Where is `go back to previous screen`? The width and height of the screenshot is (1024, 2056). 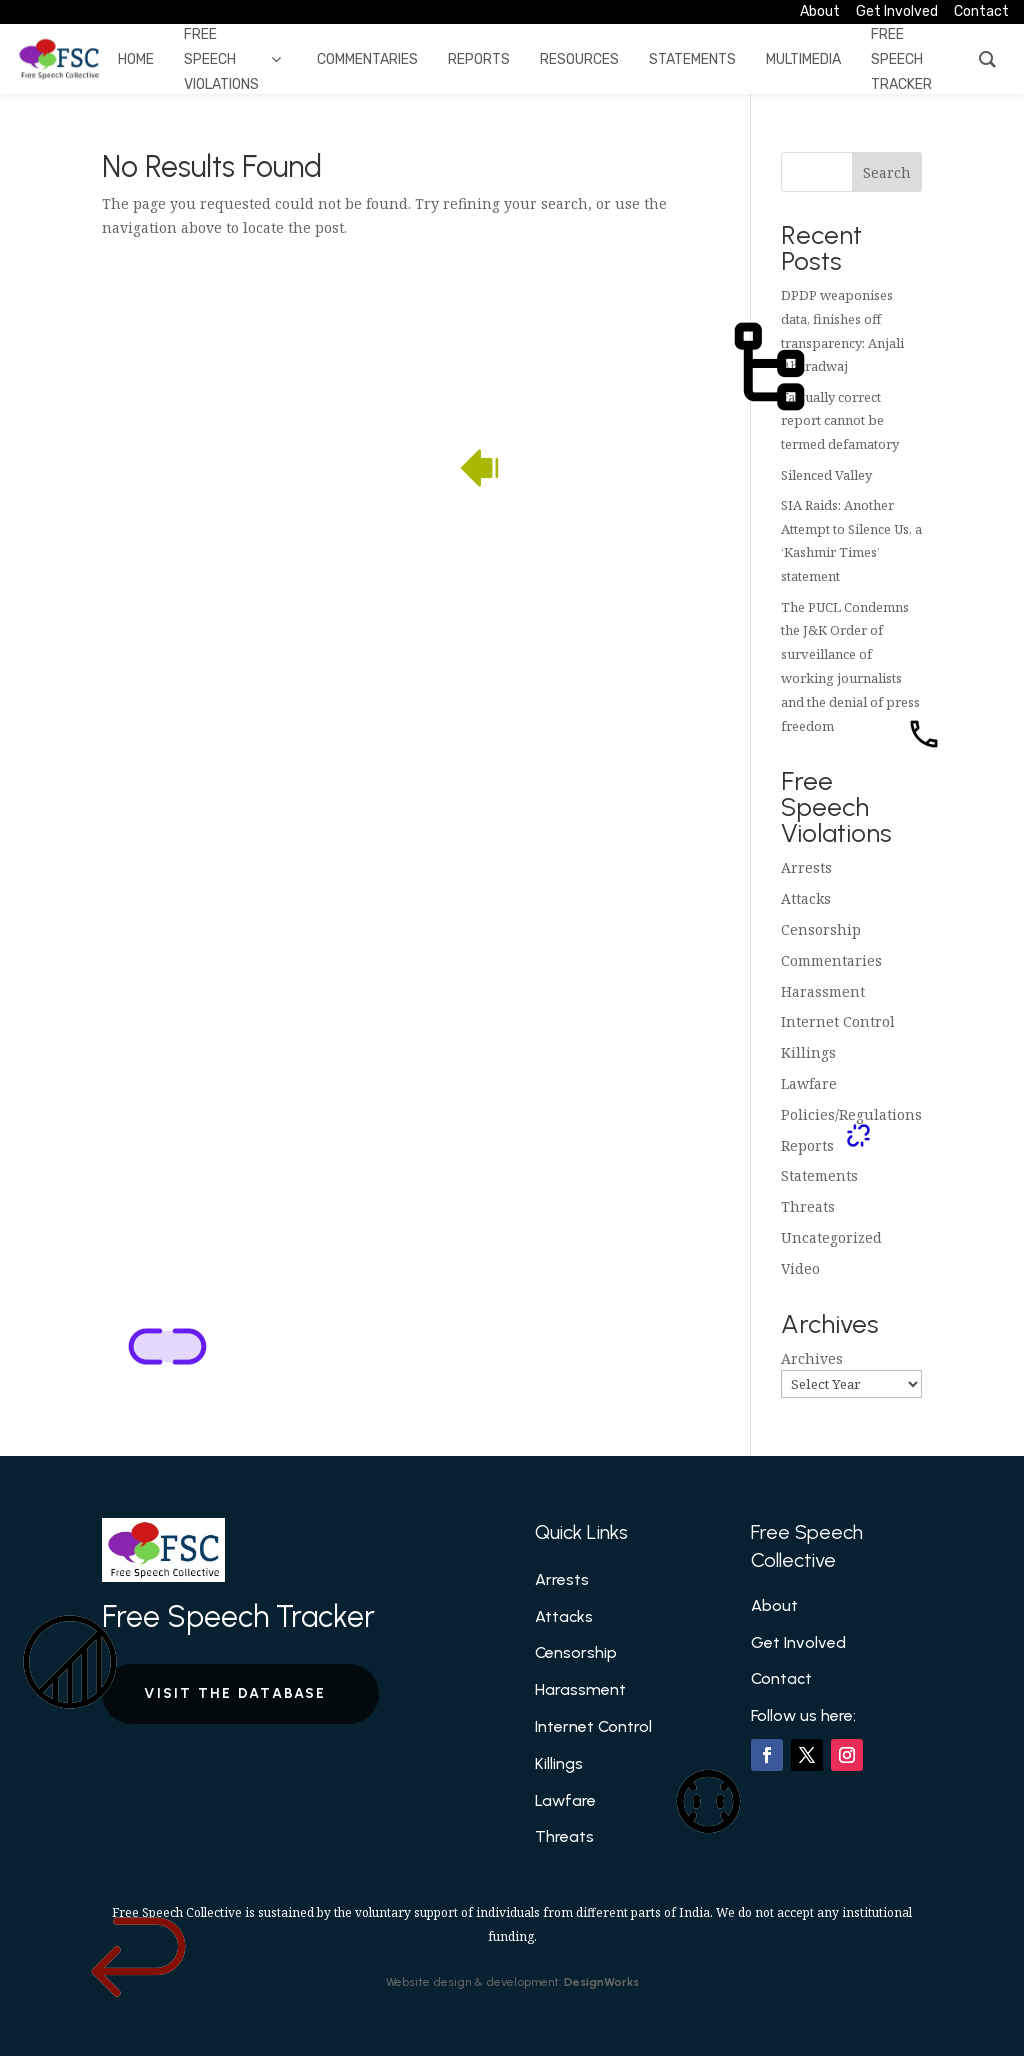 go back to previous screen is located at coordinates (481, 468).